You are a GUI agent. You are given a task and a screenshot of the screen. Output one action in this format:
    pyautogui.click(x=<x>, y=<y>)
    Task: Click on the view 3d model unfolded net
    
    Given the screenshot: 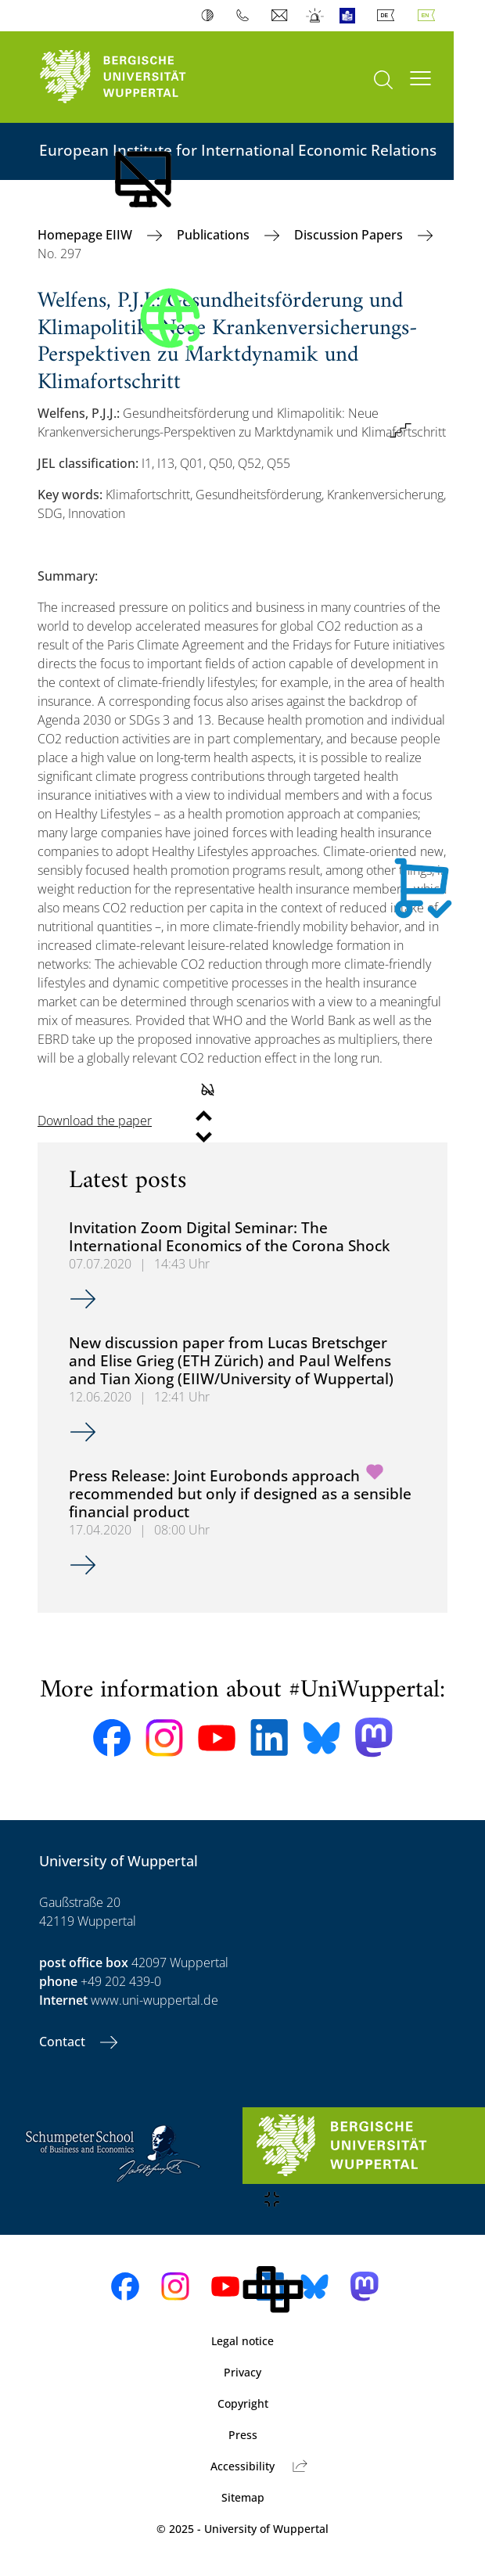 What is the action you would take?
    pyautogui.click(x=273, y=2288)
    